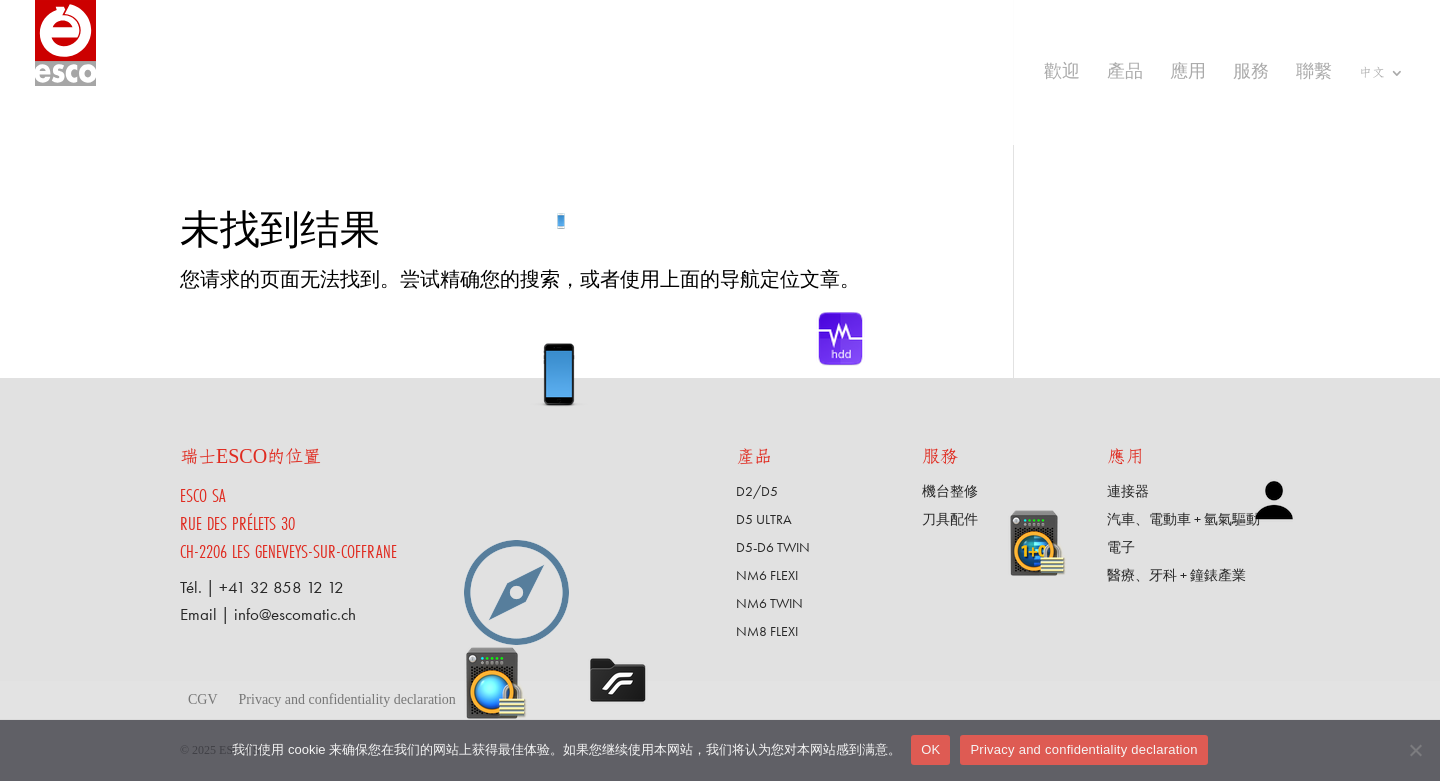 The image size is (1440, 781). What do you see at coordinates (617, 681) in the screenshot?
I see `open resurrection remix ROM folder` at bounding box center [617, 681].